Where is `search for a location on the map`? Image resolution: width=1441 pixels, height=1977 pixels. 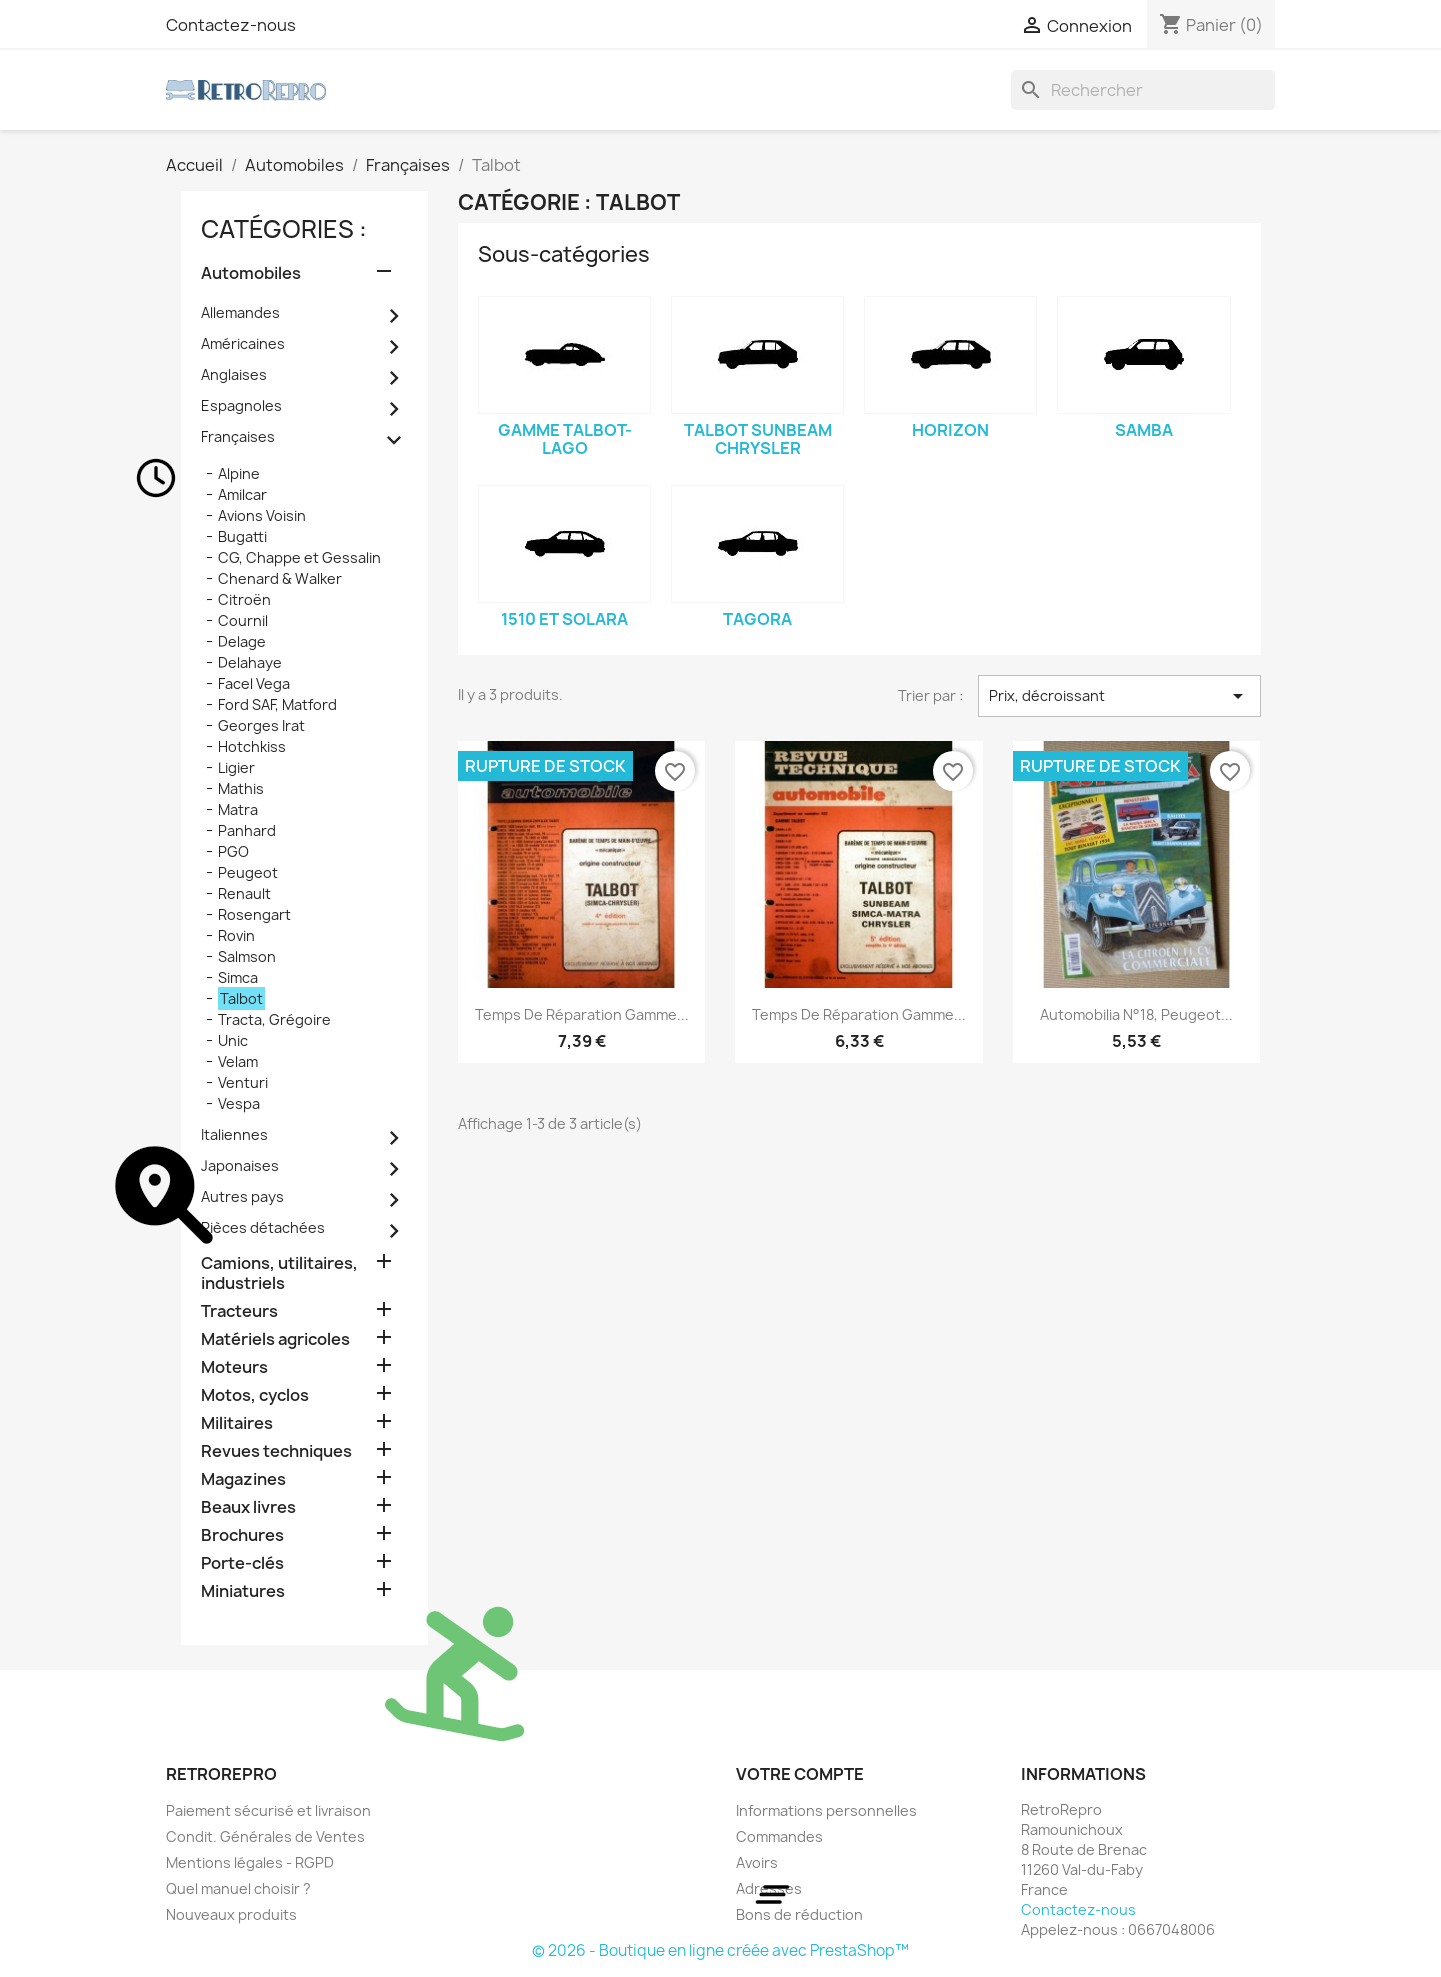
search for a location on the map is located at coordinates (164, 1195).